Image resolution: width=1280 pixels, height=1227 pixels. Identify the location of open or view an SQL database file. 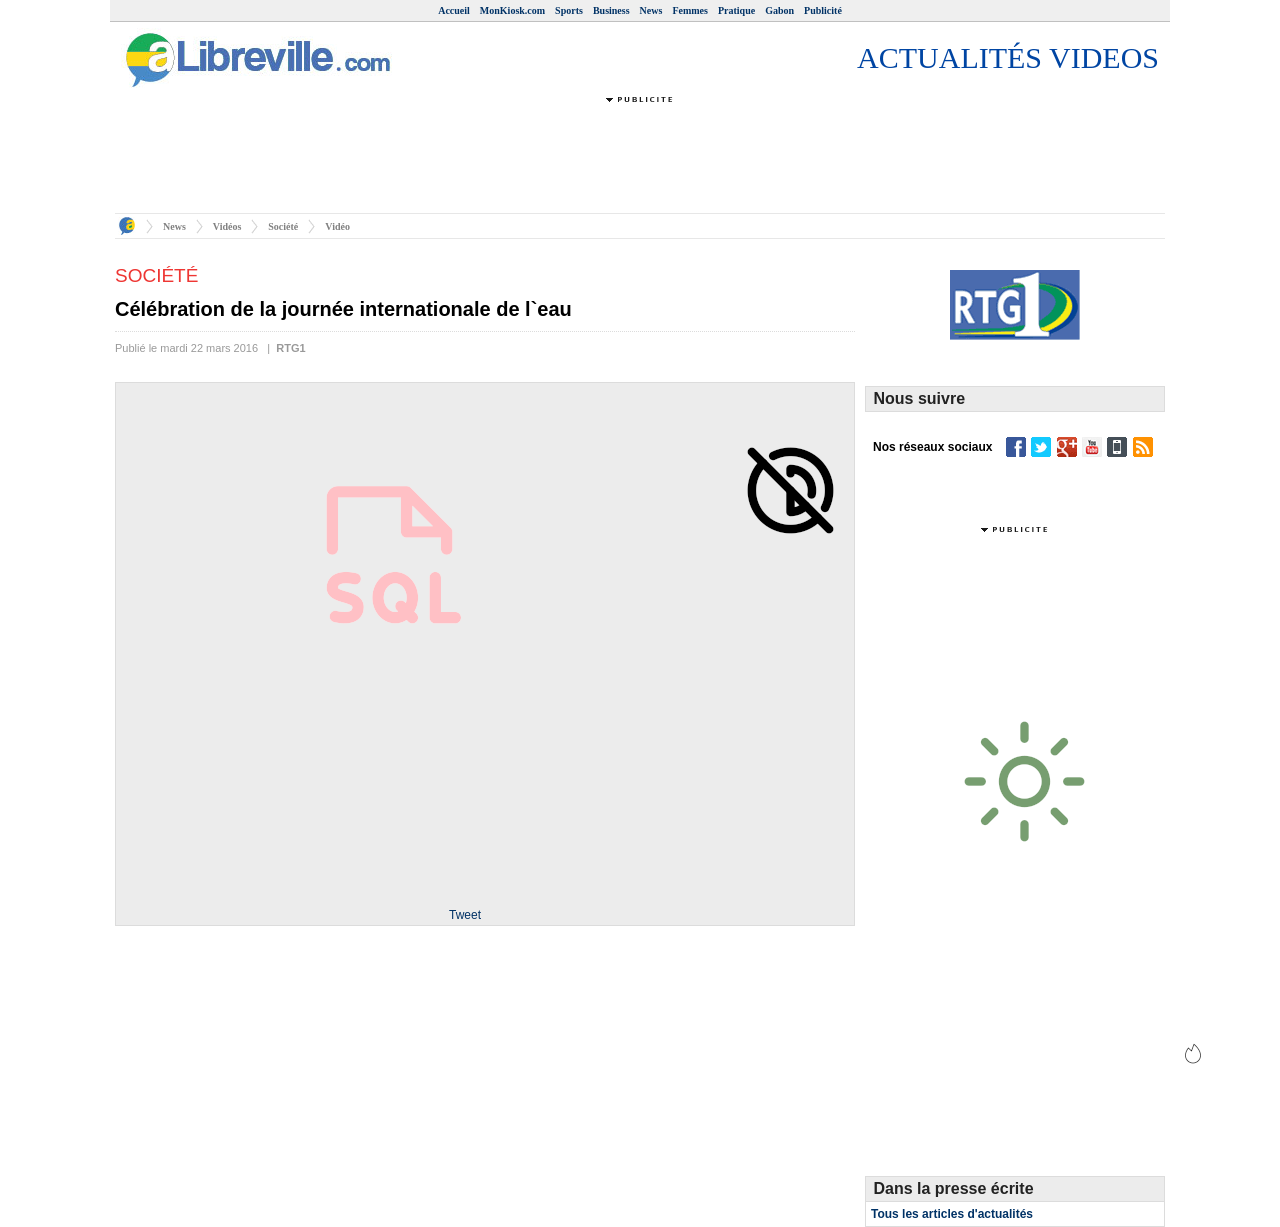
(389, 560).